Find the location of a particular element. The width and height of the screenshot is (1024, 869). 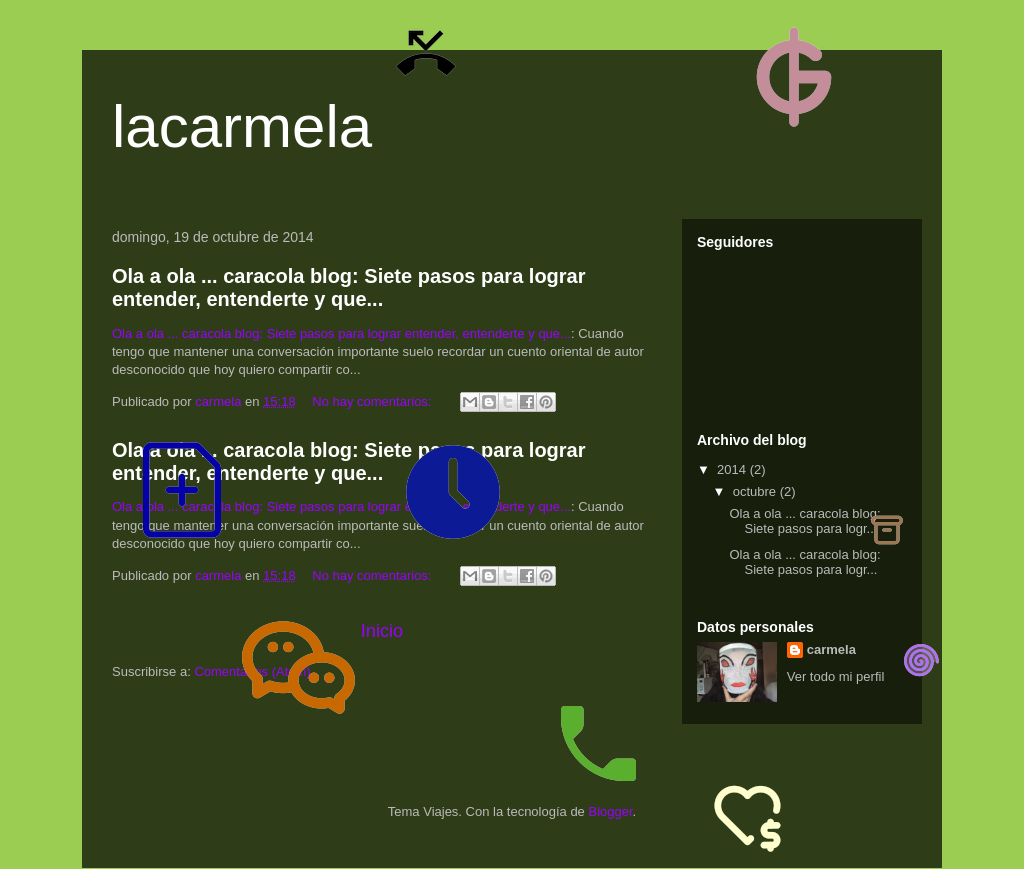

indicates a missed phone call is located at coordinates (426, 53).